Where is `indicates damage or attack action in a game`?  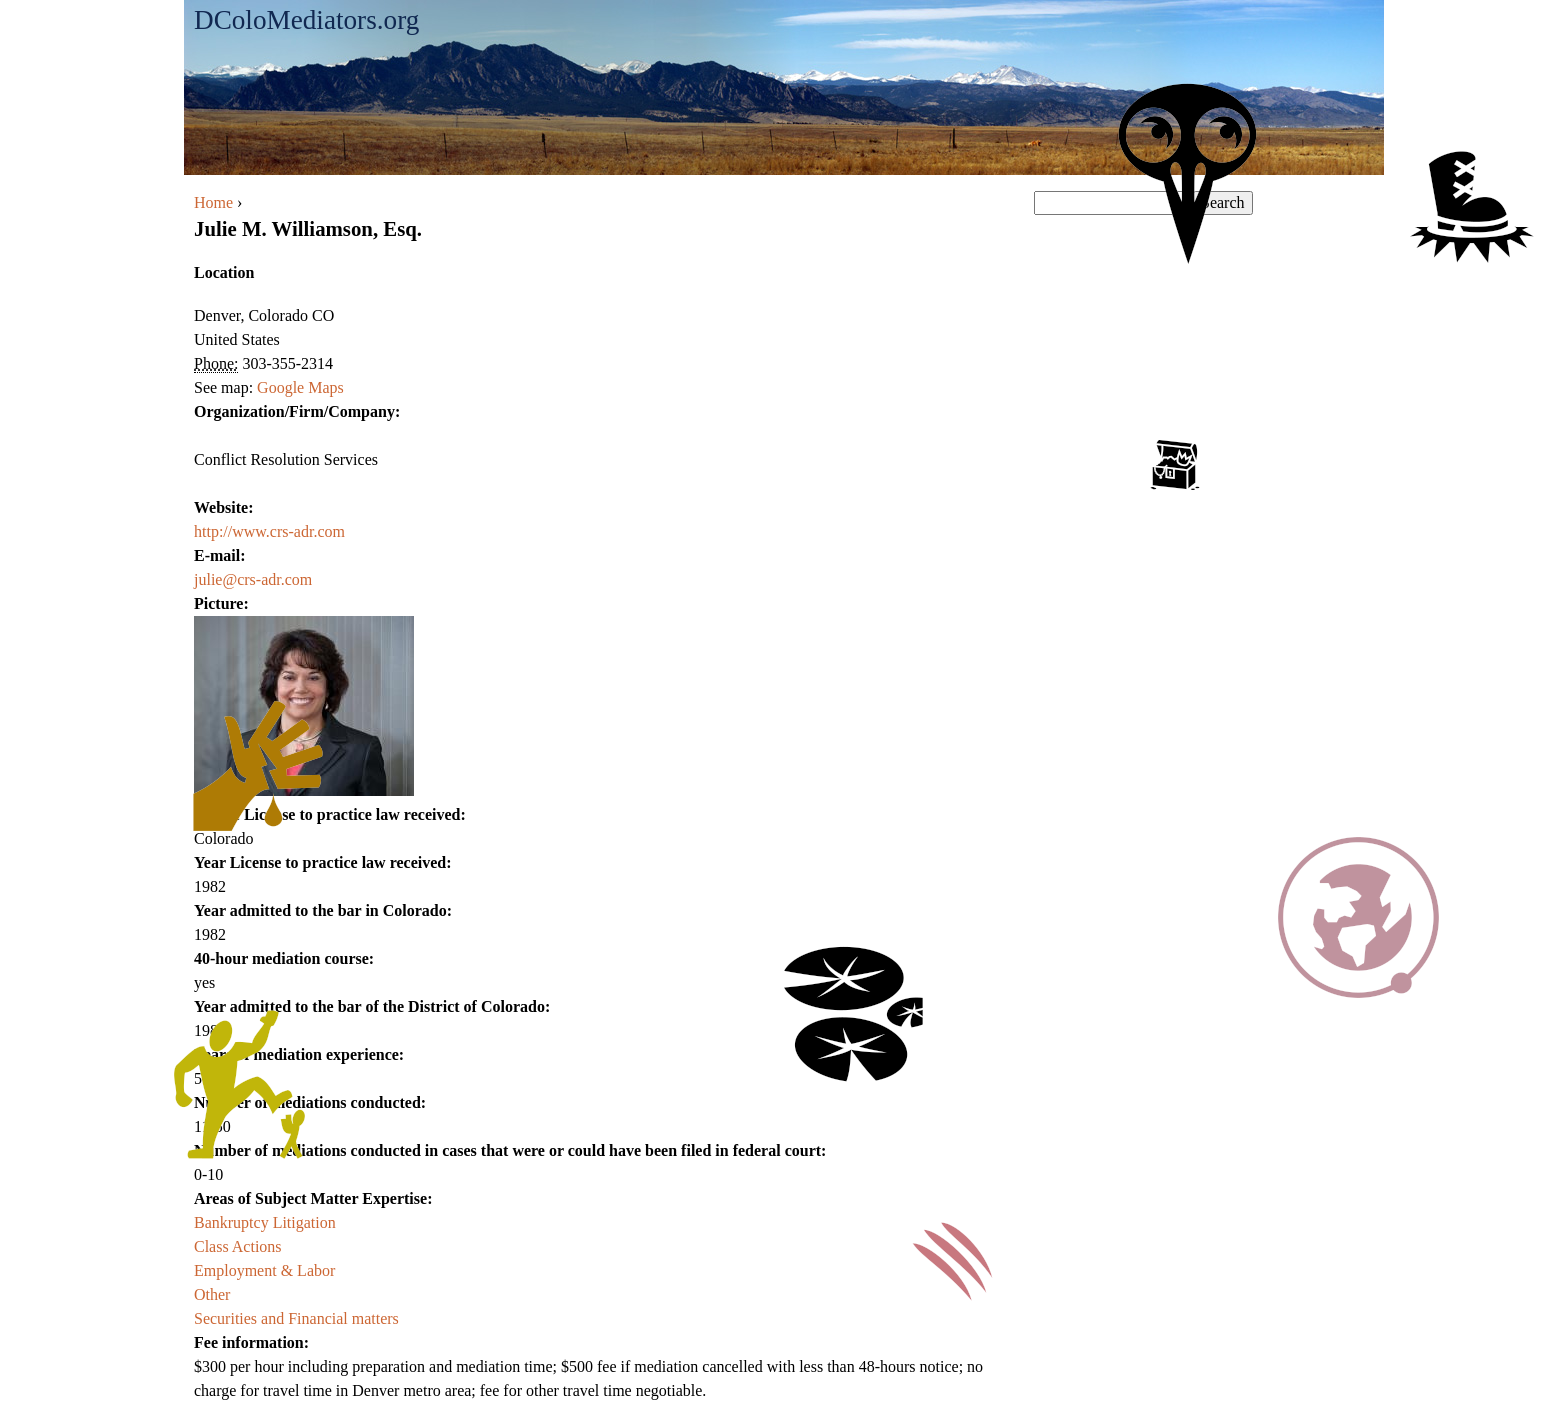 indicates damage or attack action in a game is located at coordinates (952, 1261).